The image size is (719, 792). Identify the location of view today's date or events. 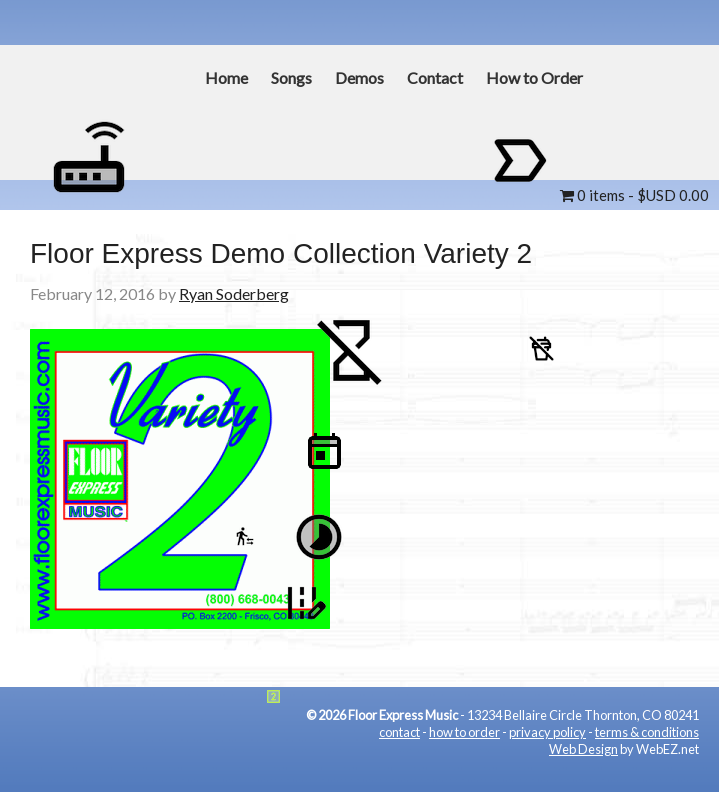
(324, 452).